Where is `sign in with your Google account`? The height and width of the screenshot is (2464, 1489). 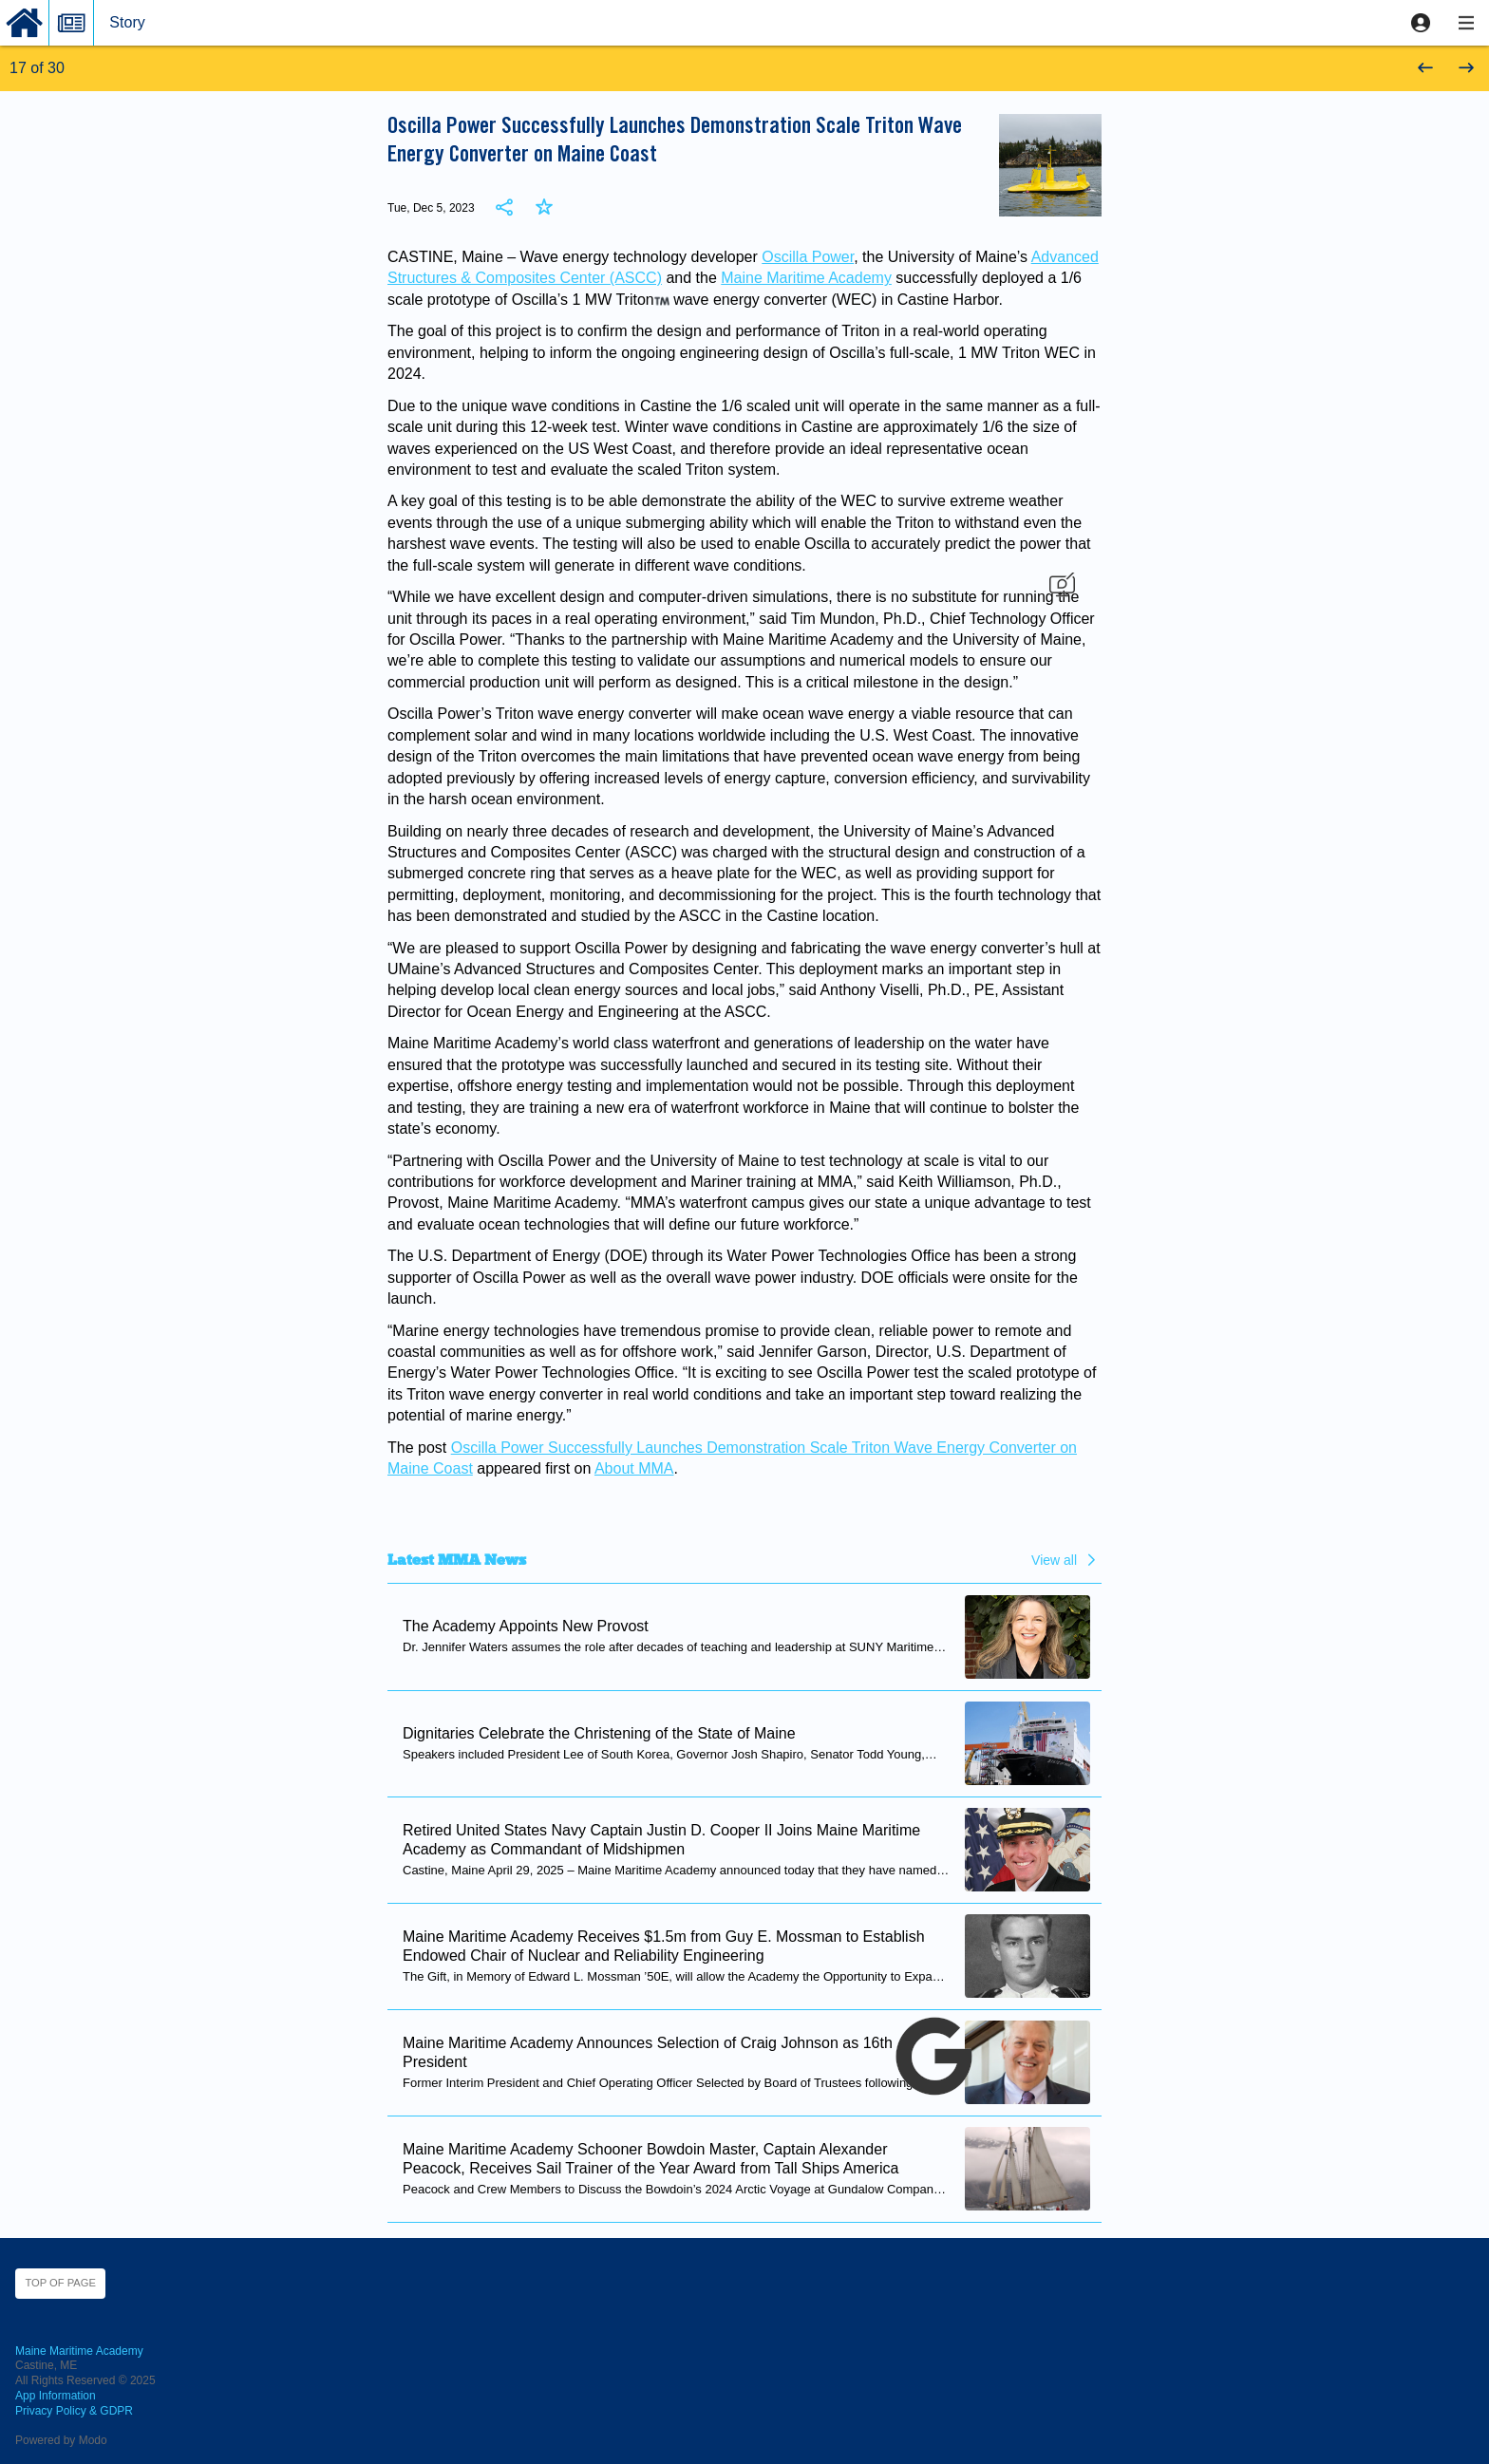
sign in with your Google account is located at coordinates (933, 2056).